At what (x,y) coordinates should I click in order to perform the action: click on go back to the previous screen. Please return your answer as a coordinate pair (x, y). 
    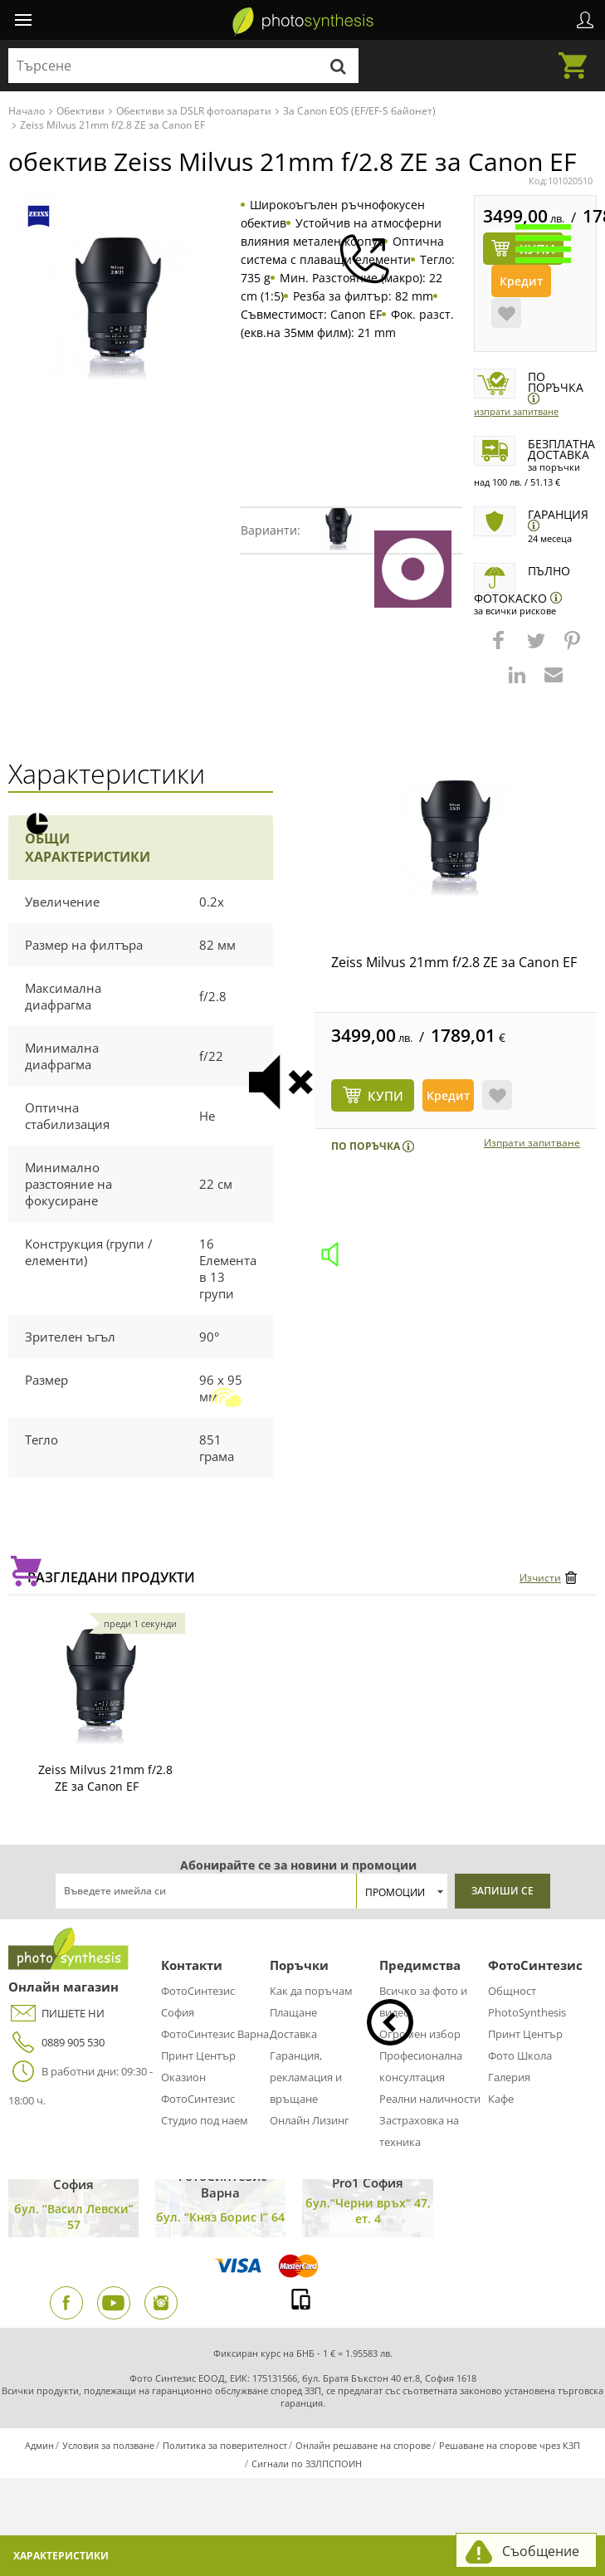
    Looking at the image, I should click on (390, 2022).